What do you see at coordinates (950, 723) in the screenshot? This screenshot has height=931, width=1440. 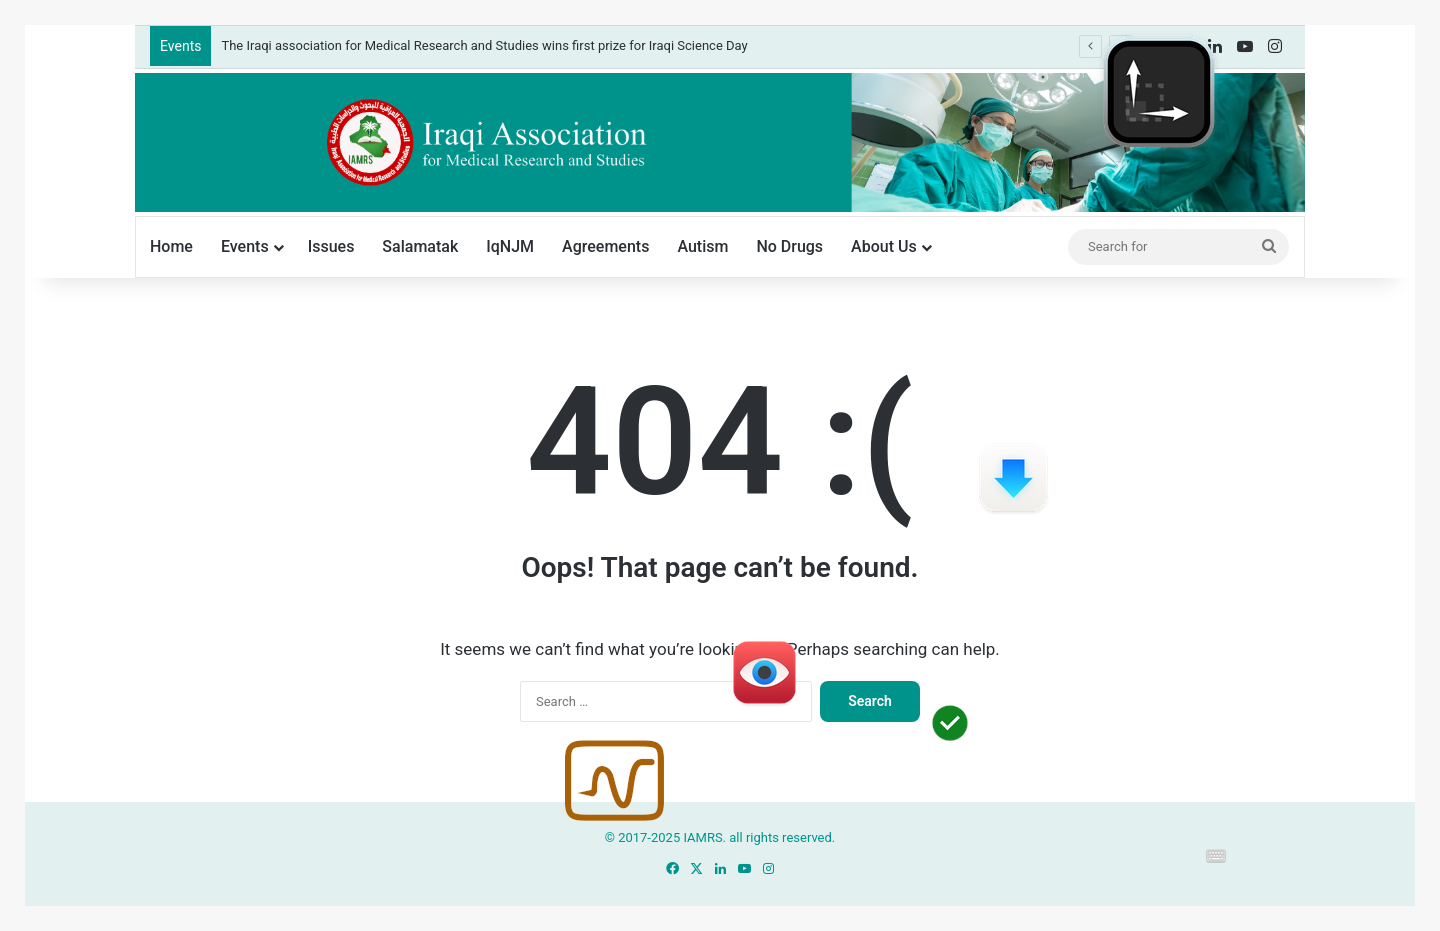 I see `confirm or apply changes` at bounding box center [950, 723].